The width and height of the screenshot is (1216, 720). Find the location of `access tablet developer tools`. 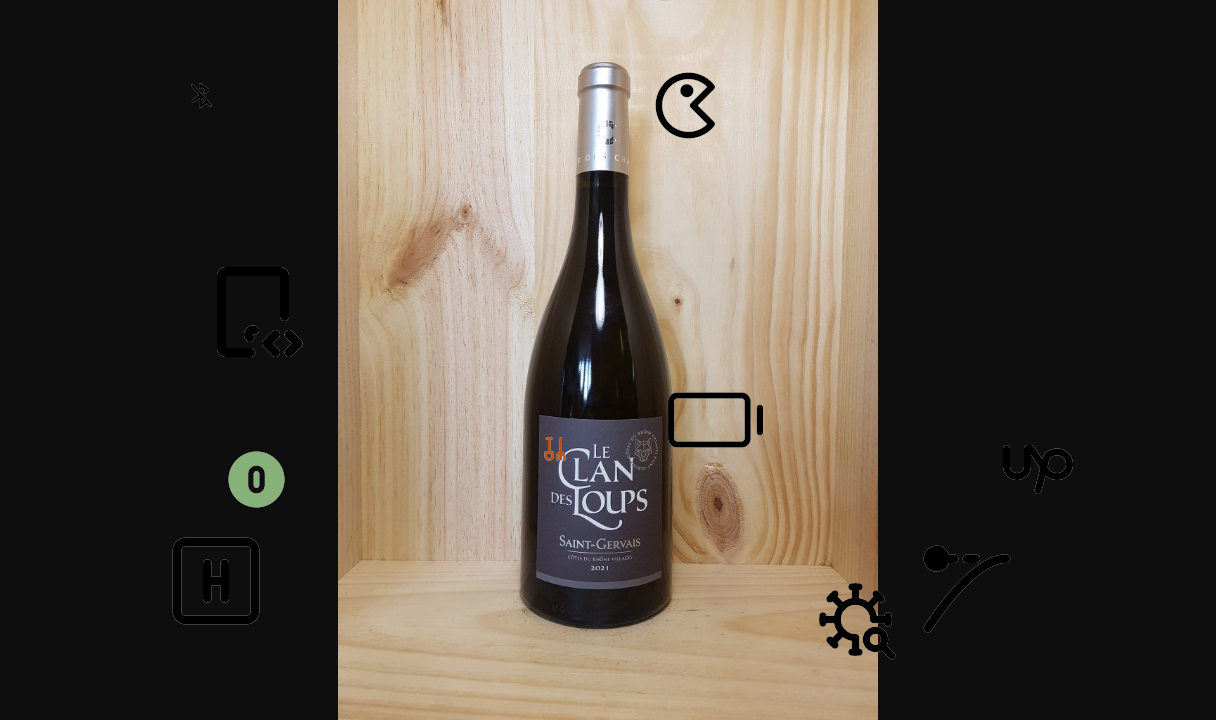

access tablet developer tools is located at coordinates (253, 312).